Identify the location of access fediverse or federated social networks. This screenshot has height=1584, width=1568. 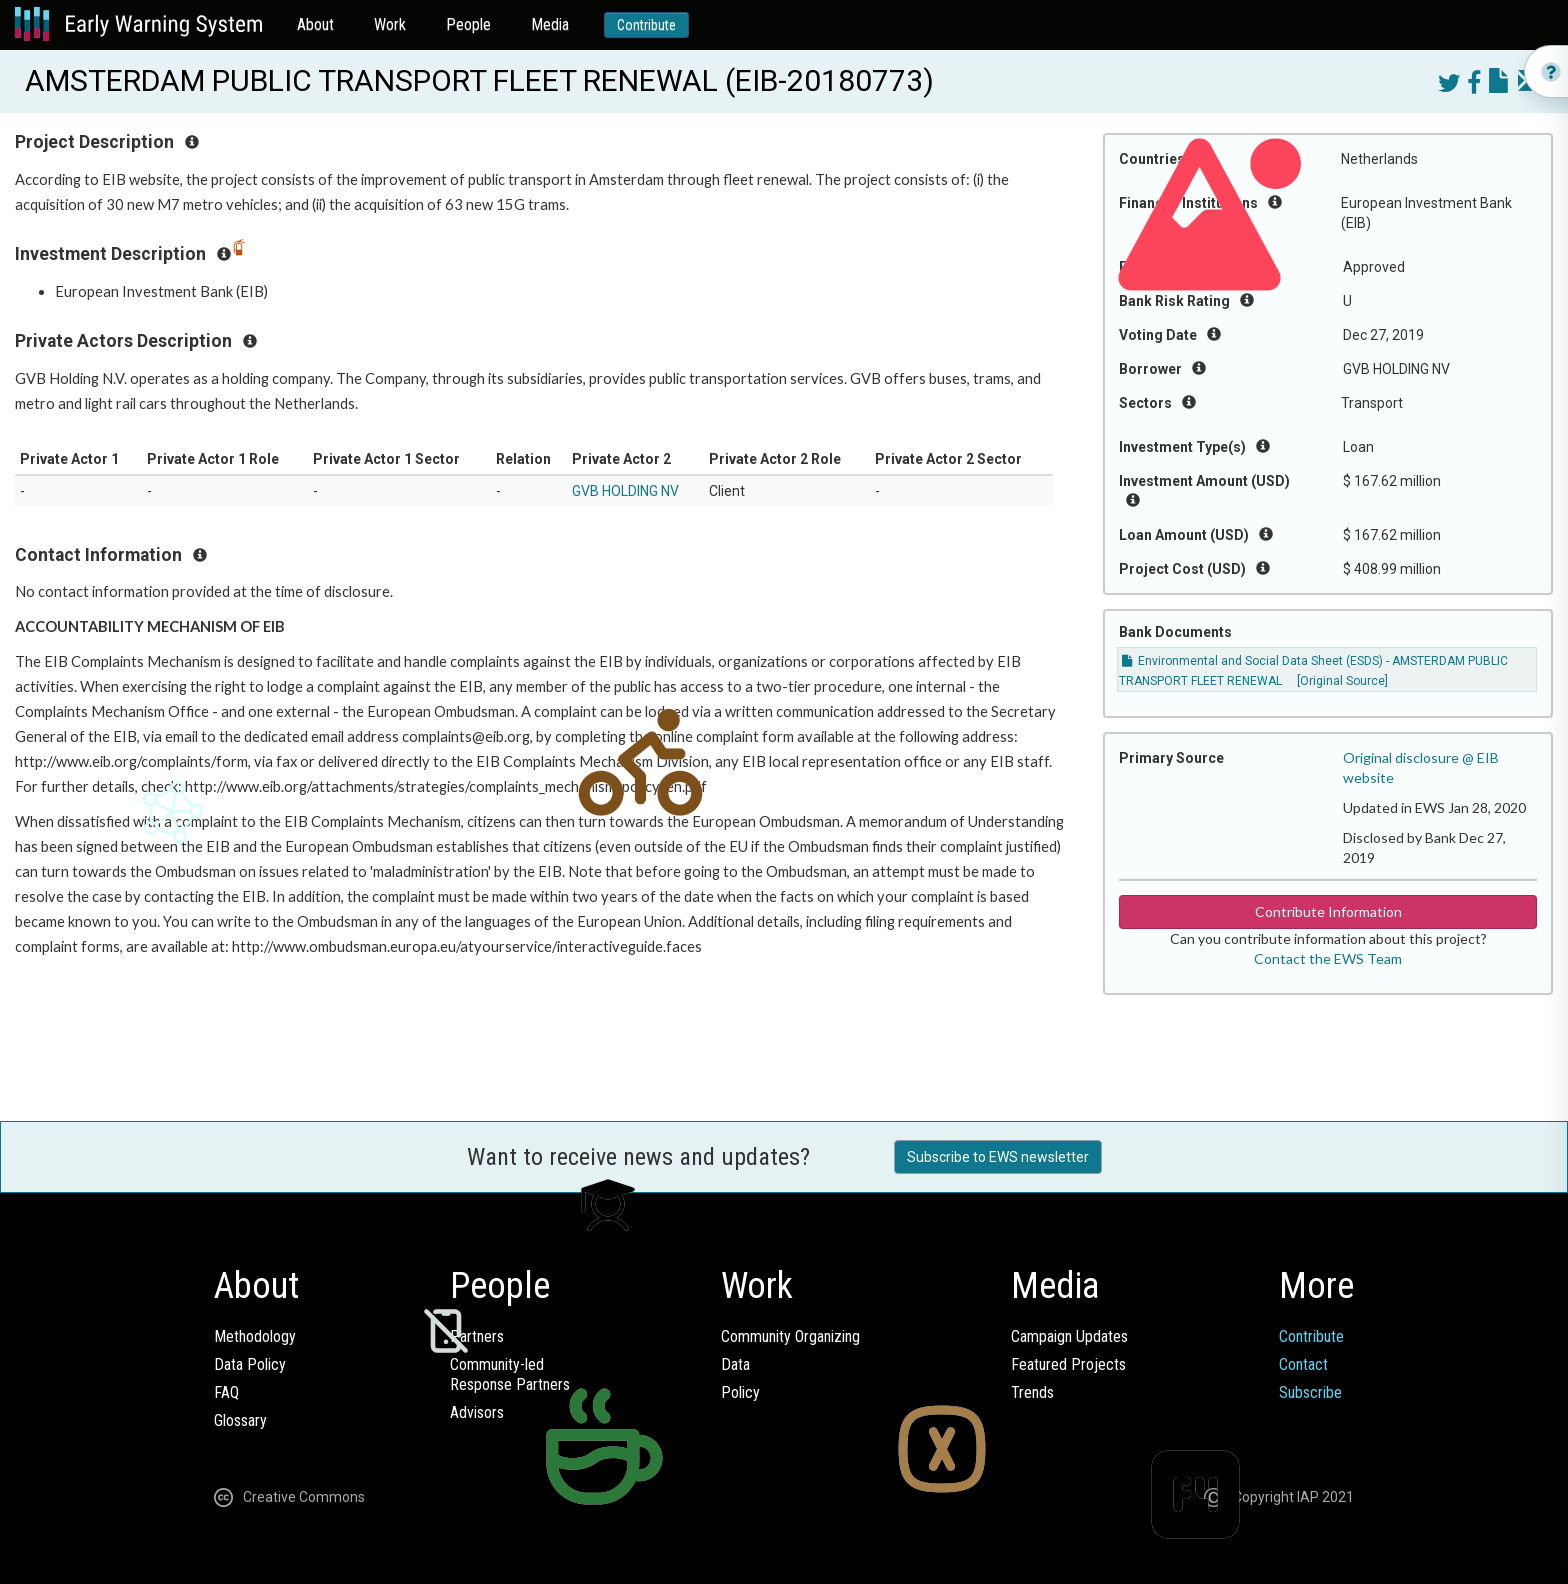
(172, 812).